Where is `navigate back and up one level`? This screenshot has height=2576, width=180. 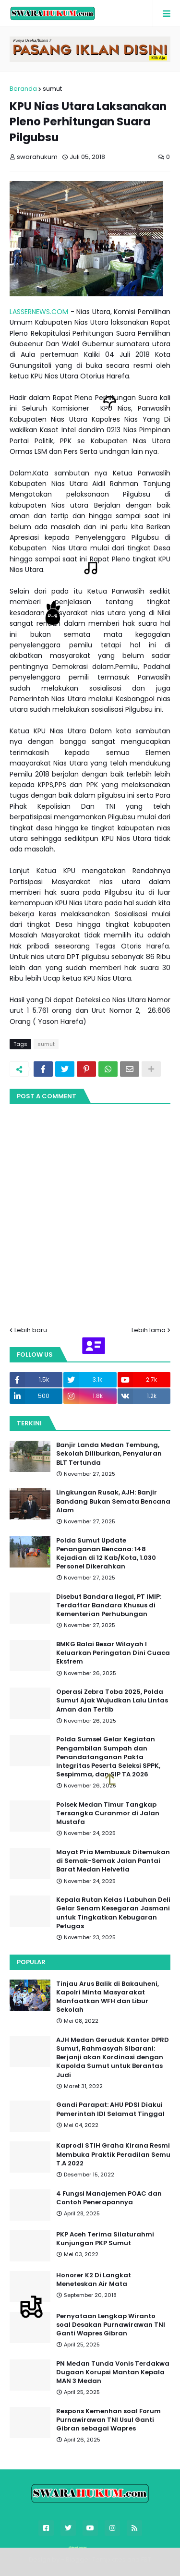 navigate back and up one level is located at coordinates (110, 1780).